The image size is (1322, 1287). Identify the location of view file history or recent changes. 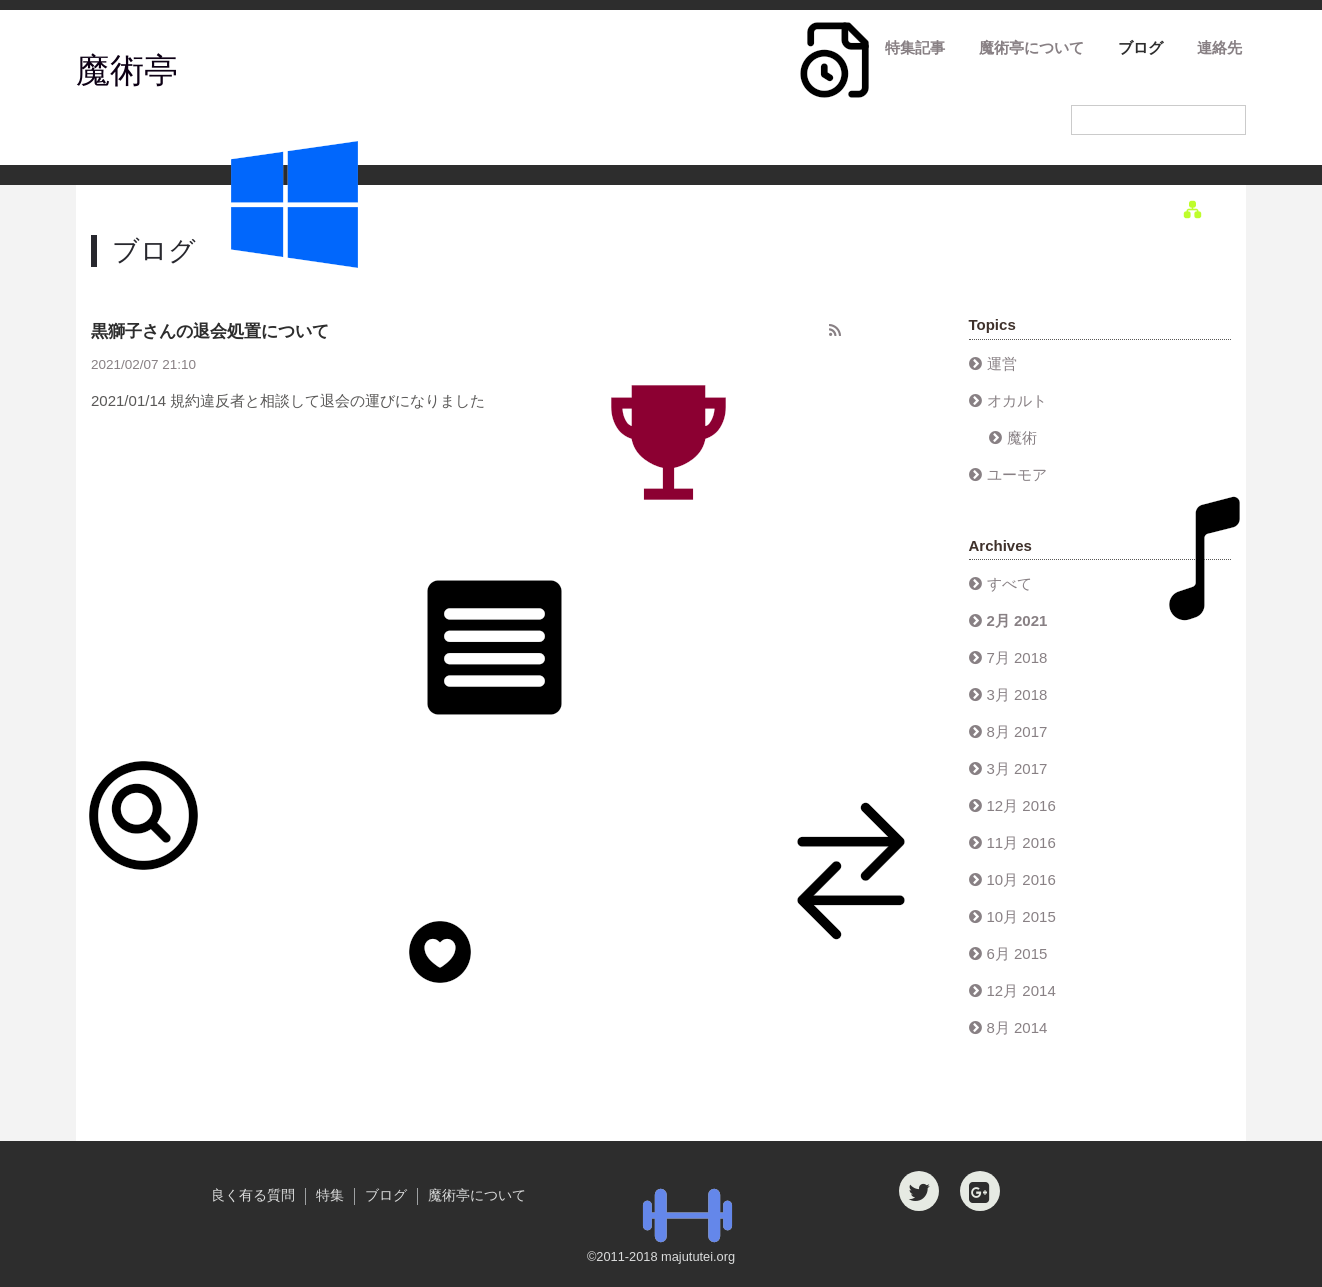
(838, 60).